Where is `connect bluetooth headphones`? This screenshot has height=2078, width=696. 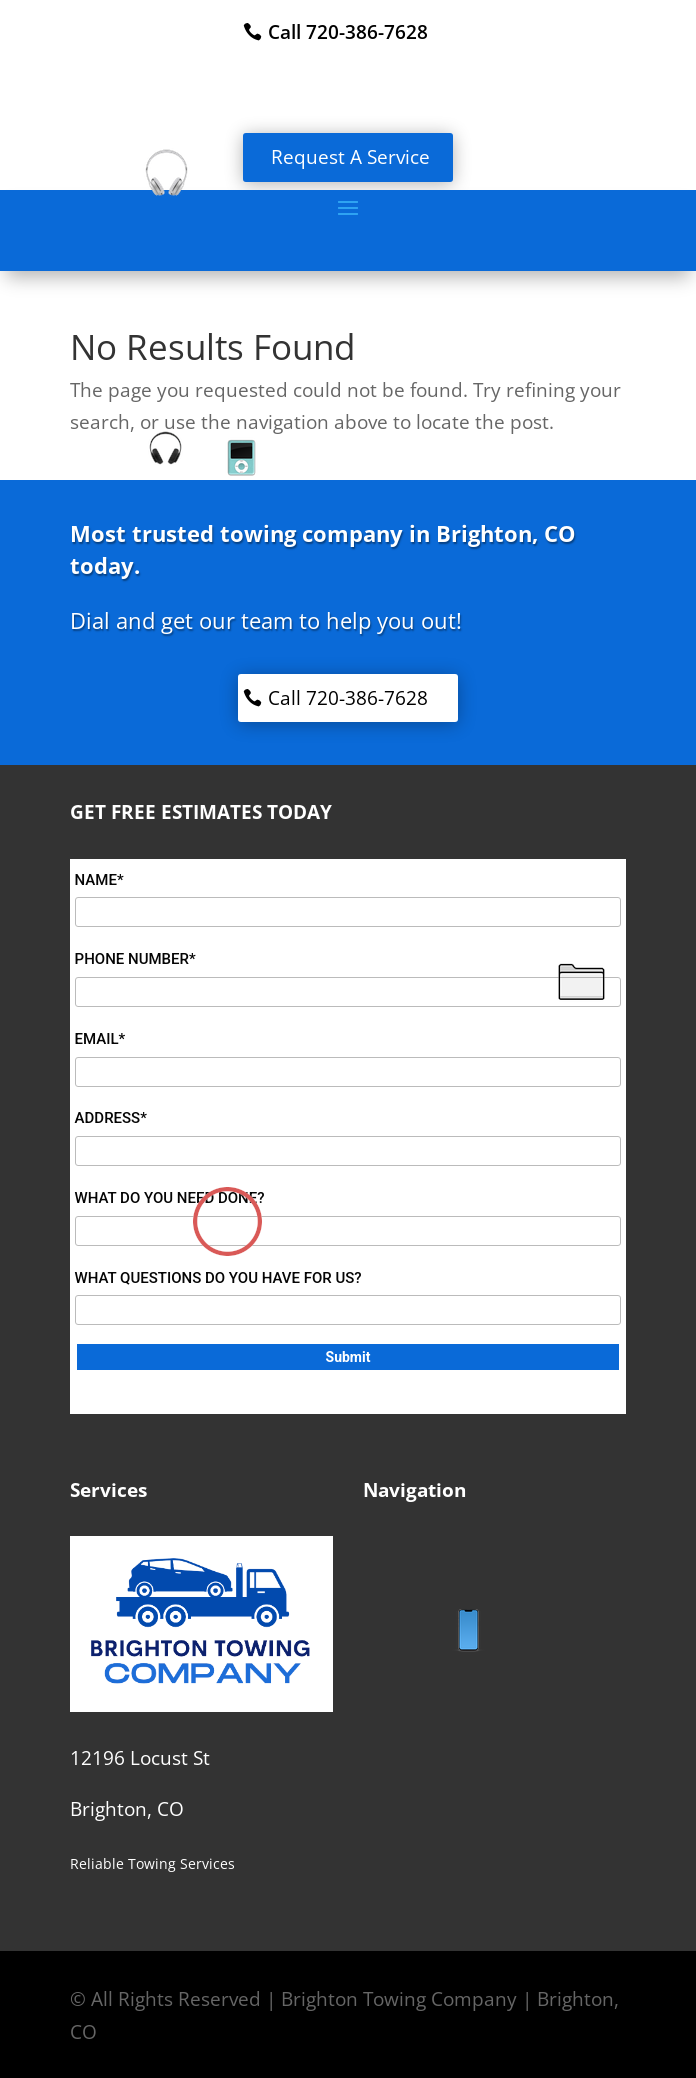 connect bluetooth headphones is located at coordinates (165, 448).